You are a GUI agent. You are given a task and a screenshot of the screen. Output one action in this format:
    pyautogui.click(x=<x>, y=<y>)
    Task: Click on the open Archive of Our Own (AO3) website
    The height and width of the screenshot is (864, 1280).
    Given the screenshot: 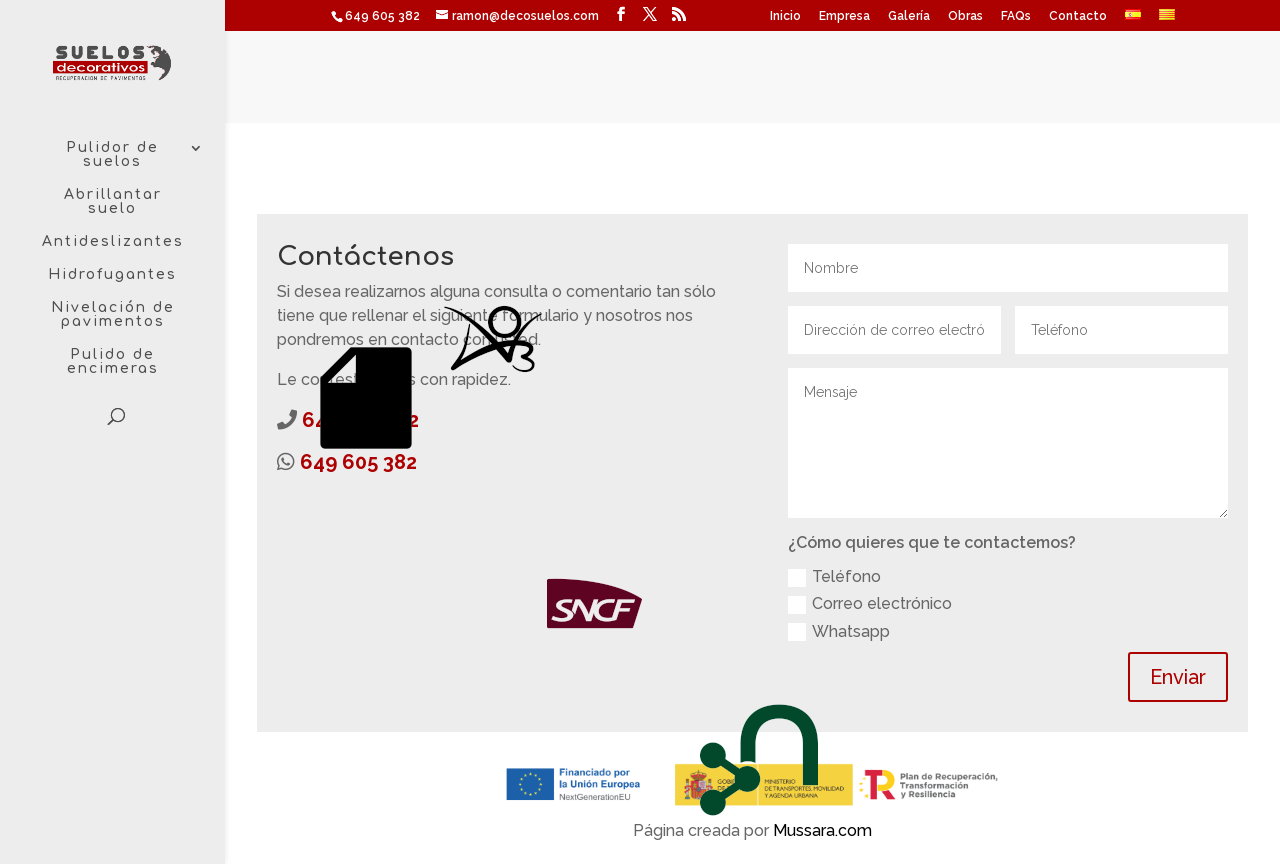 What is the action you would take?
    pyautogui.click(x=493, y=339)
    